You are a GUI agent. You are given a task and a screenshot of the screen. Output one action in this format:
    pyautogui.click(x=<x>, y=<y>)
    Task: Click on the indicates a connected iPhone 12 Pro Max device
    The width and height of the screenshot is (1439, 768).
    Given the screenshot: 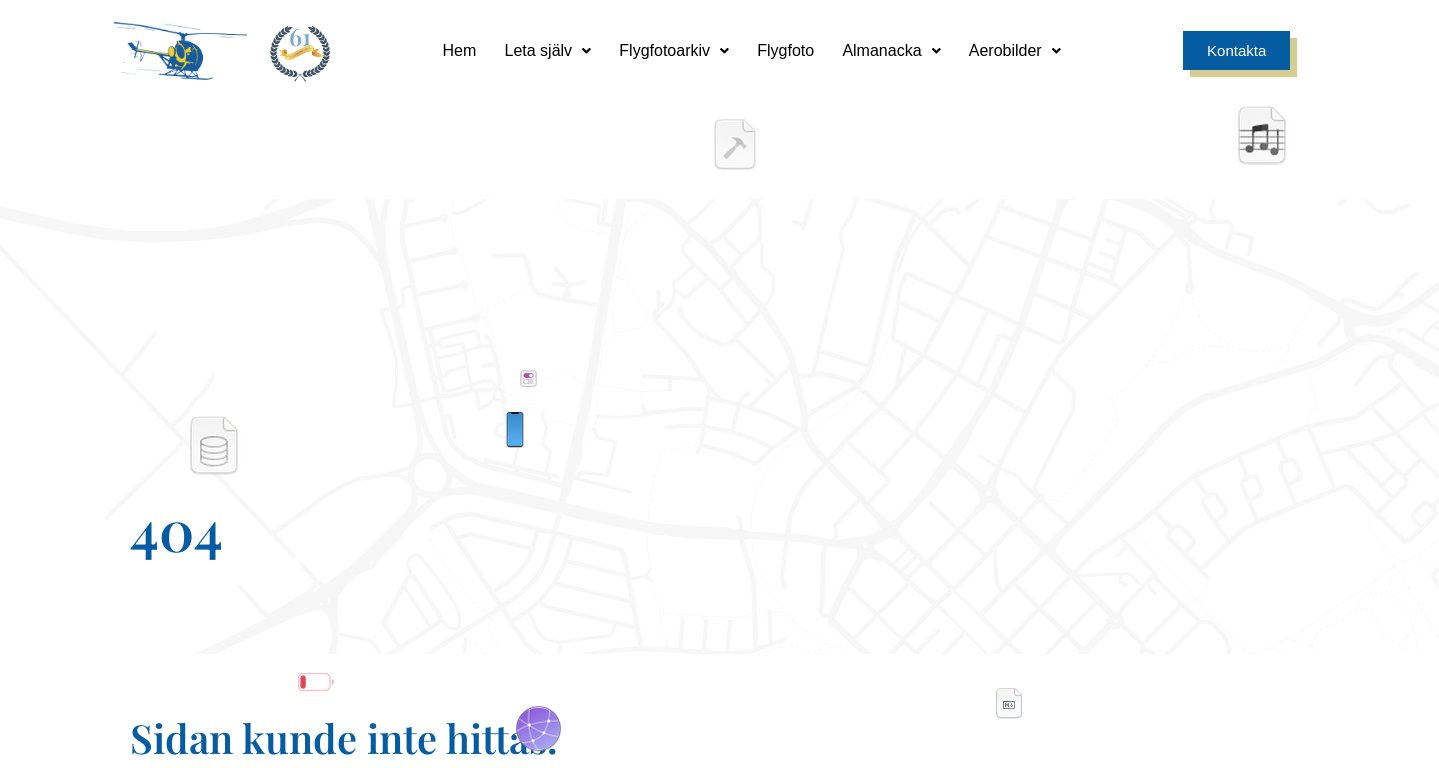 What is the action you would take?
    pyautogui.click(x=515, y=430)
    